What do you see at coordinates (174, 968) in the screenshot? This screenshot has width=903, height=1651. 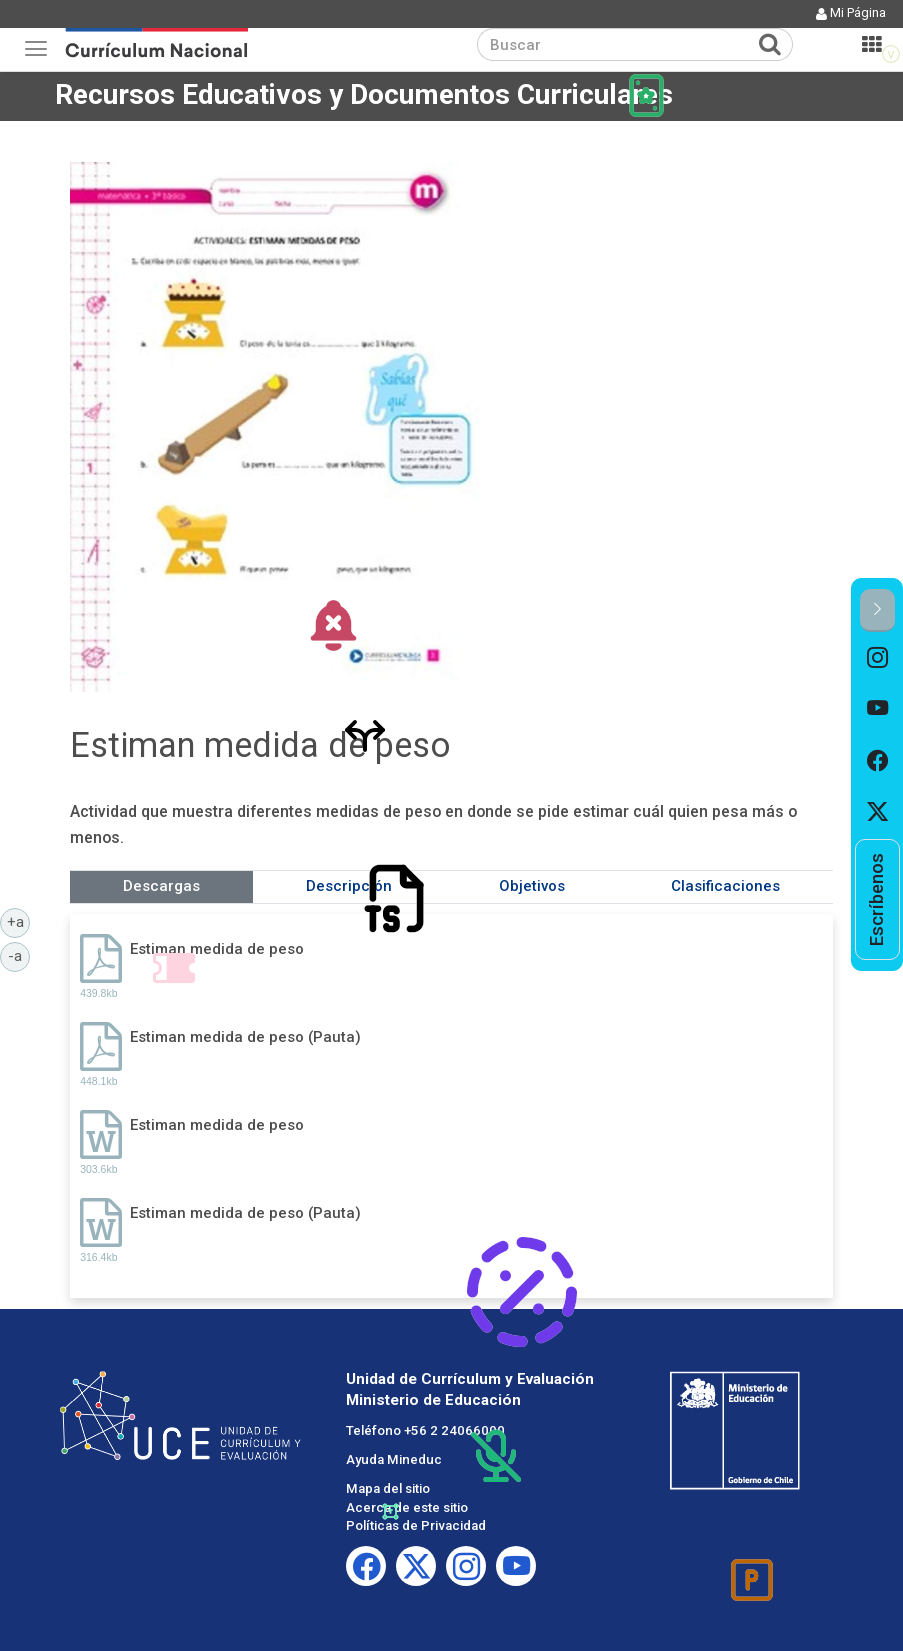 I see `view your tickets or passes` at bounding box center [174, 968].